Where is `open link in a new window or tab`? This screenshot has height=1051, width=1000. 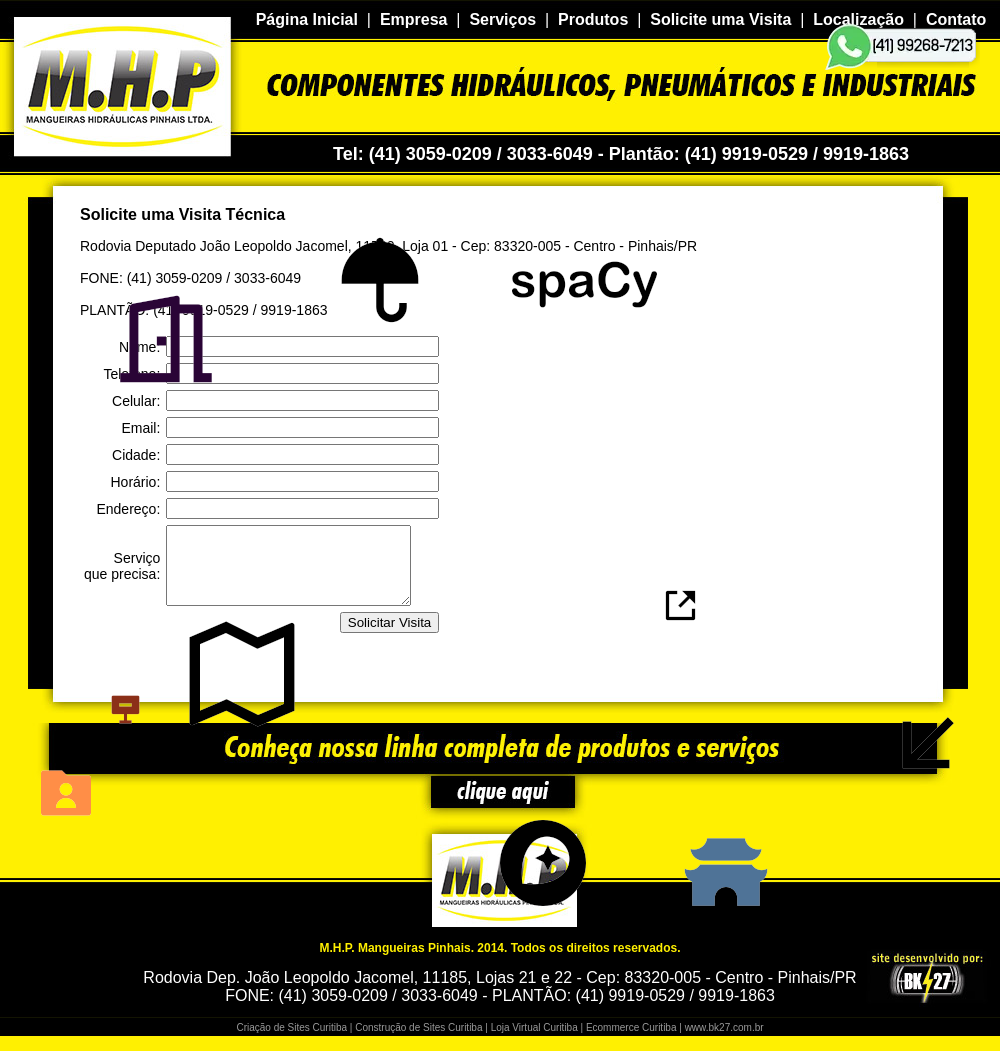 open link in a new window or tab is located at coordinates (680, 605).